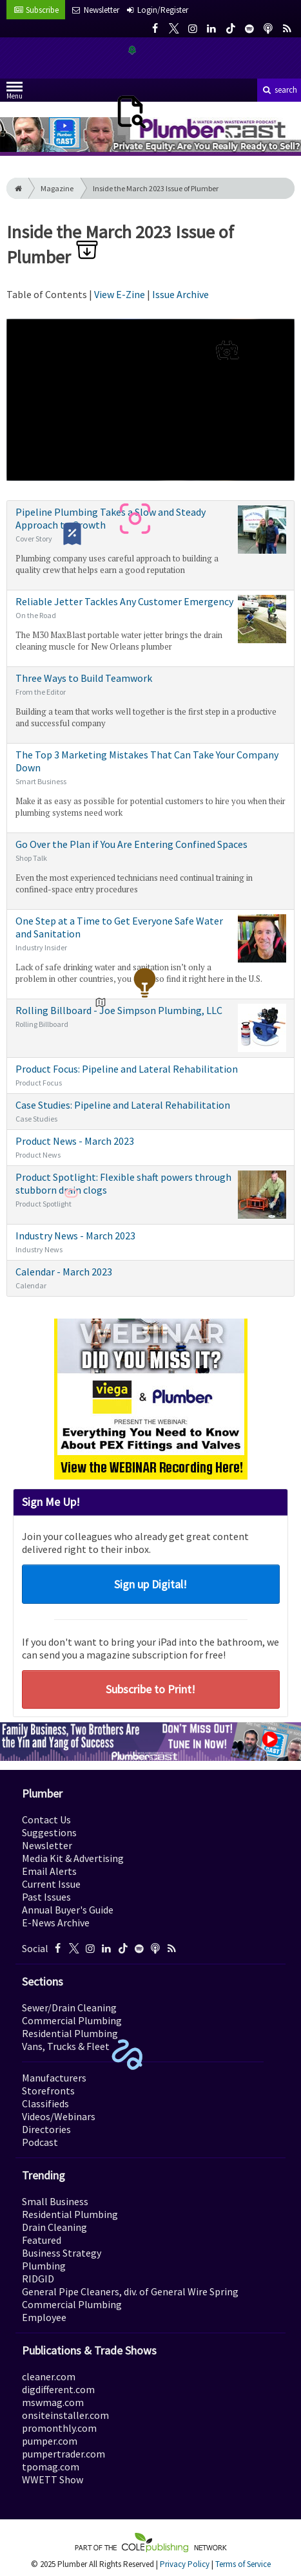 This screenshot has height=2576, width=301. I want to click on search within a document, so click(130, 111).